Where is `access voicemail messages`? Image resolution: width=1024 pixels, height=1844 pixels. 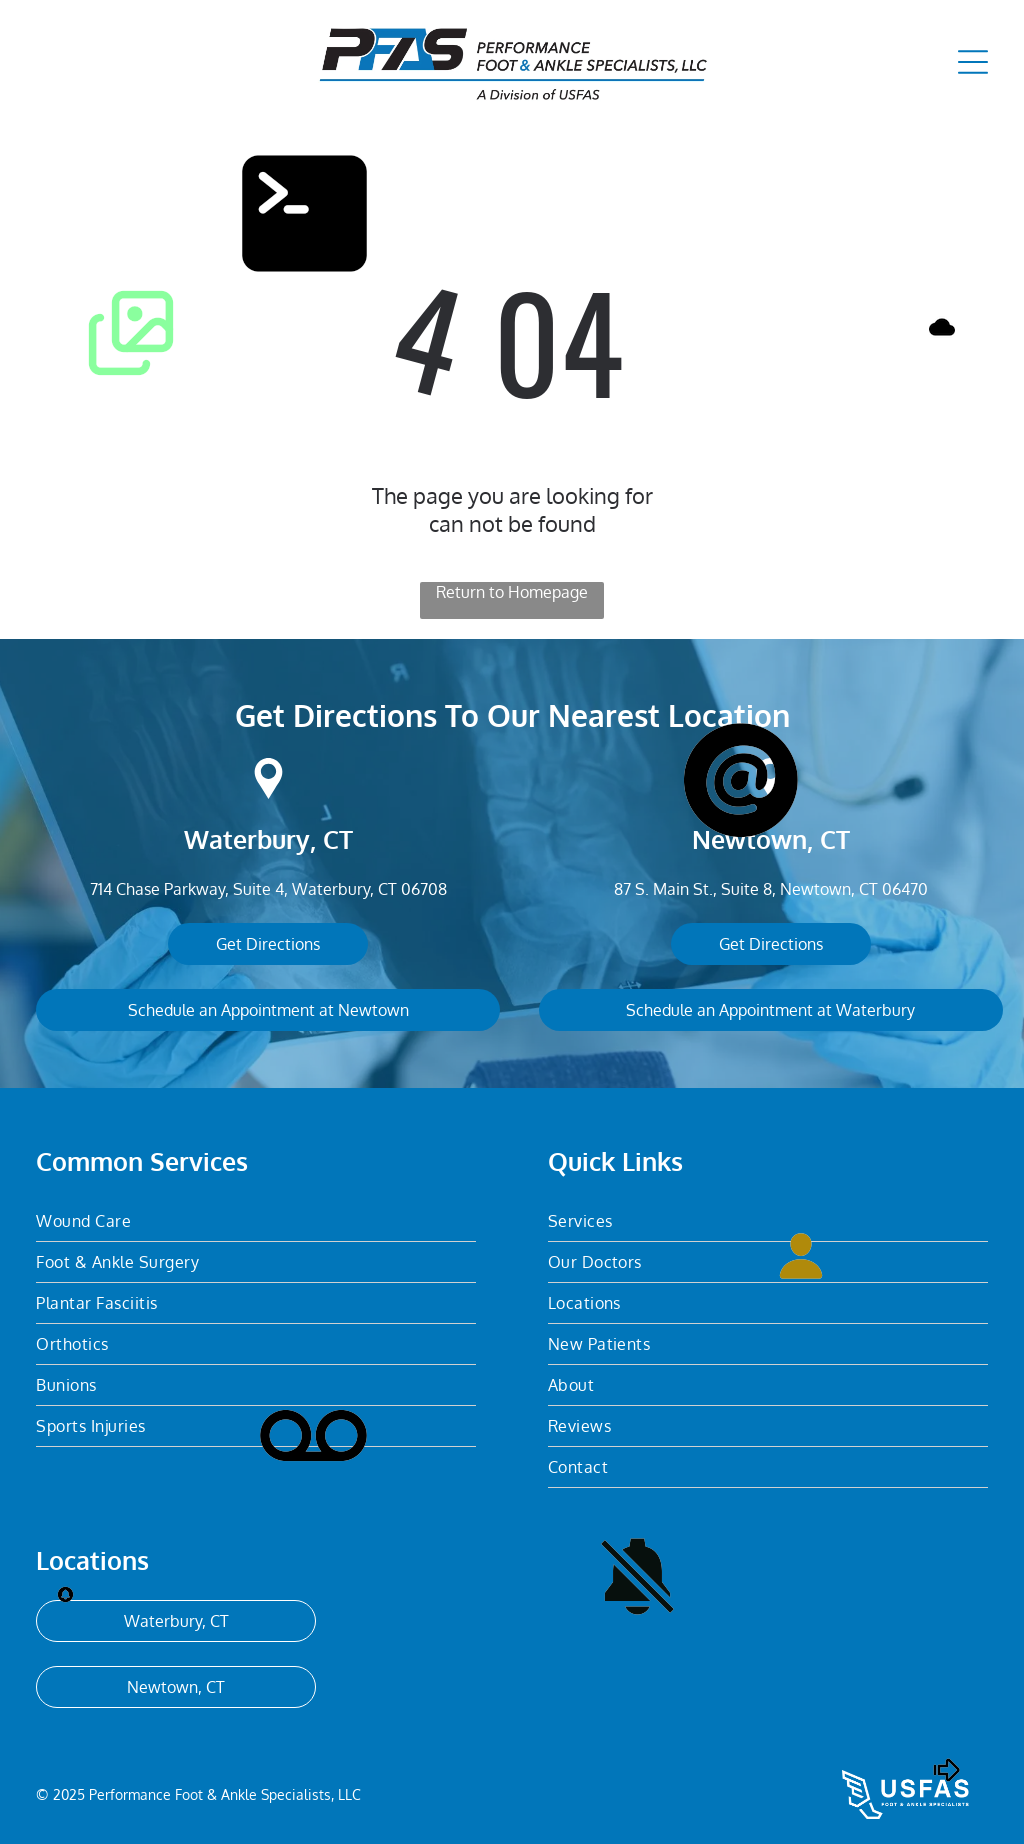
access voicemail messages is located at coordinates (313, 1435).